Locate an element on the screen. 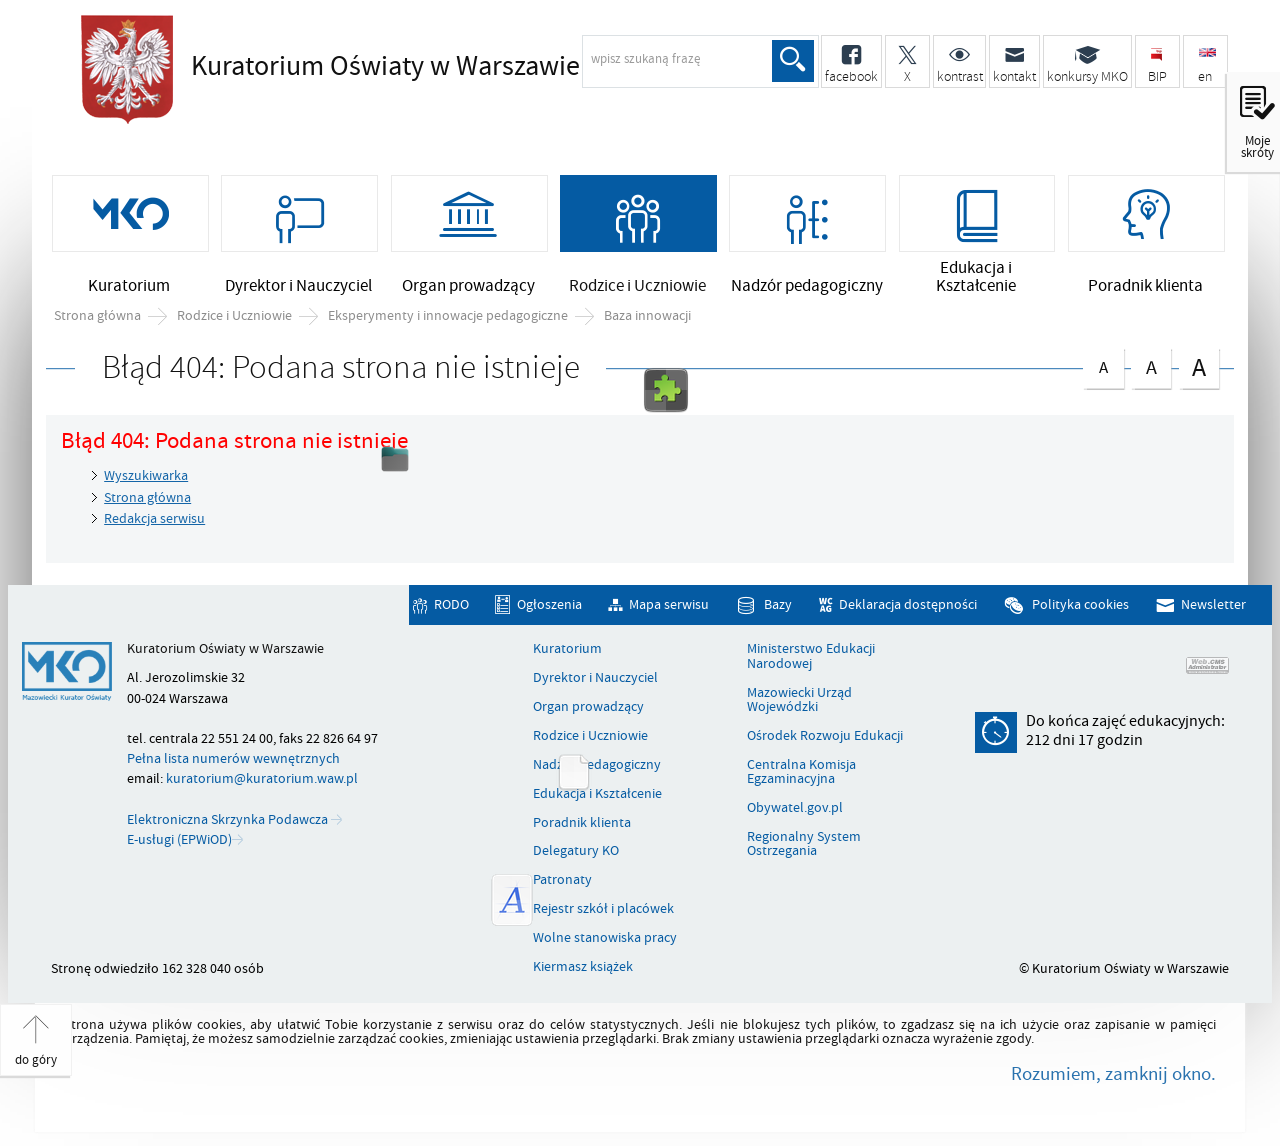  open a font file is located at coordinates (512, 900).